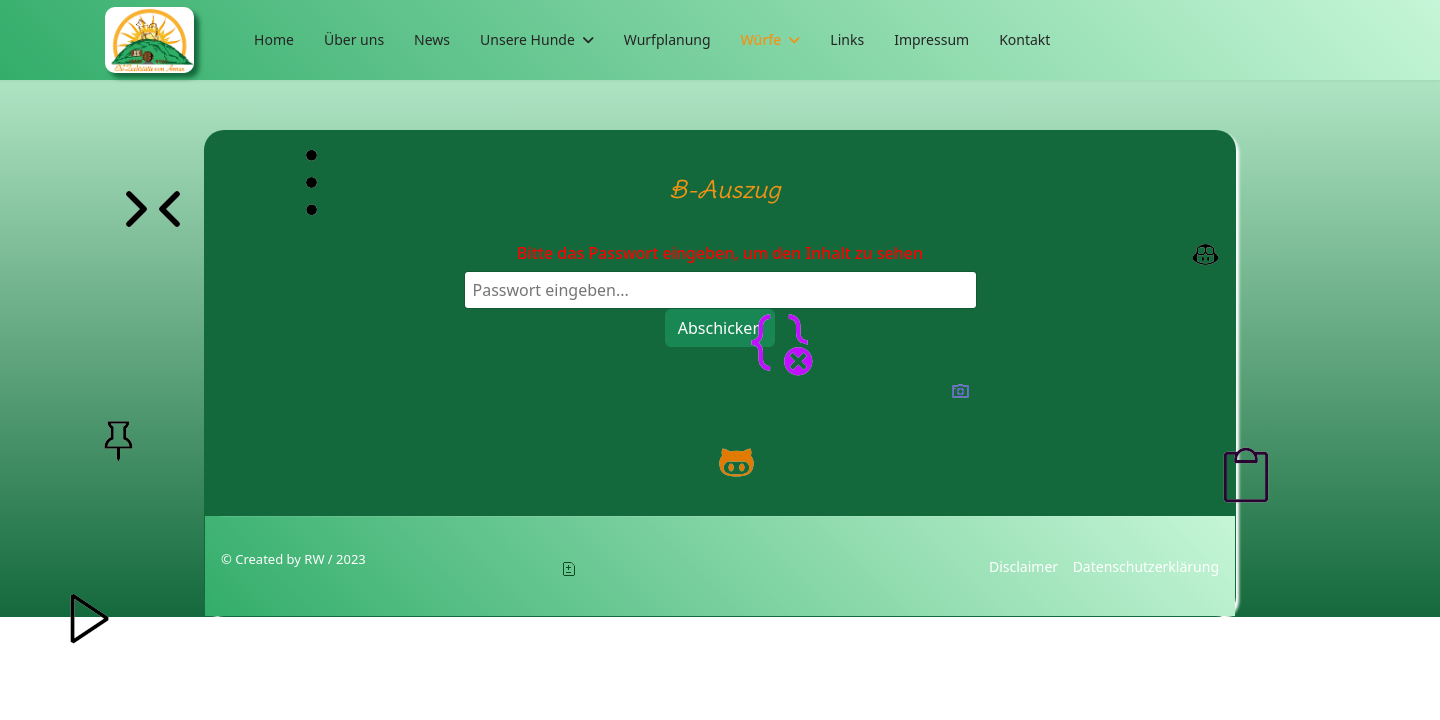 Image resolution: width=1440 pixels, height=720 pixels. Describe the element at coordinates (1205, 254) in the screenshot. I see `access GitHub Copilot AI assistant` at that location.